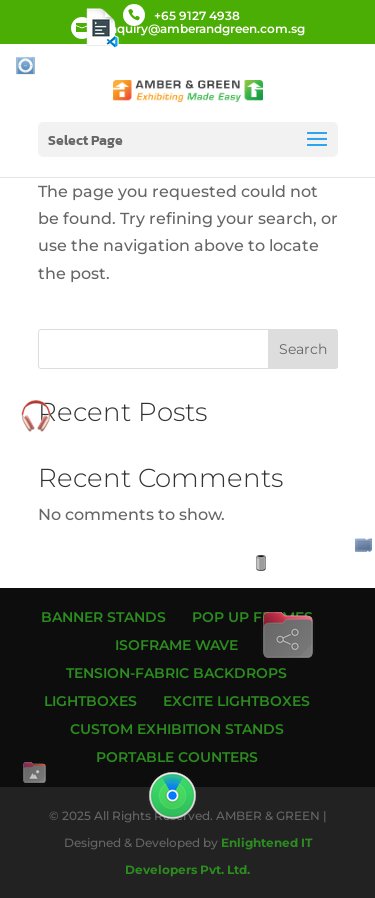 Image resolution: width=375 pixels, height=898 pixels. I want to click on open your public shared folder, so click(288, 635).